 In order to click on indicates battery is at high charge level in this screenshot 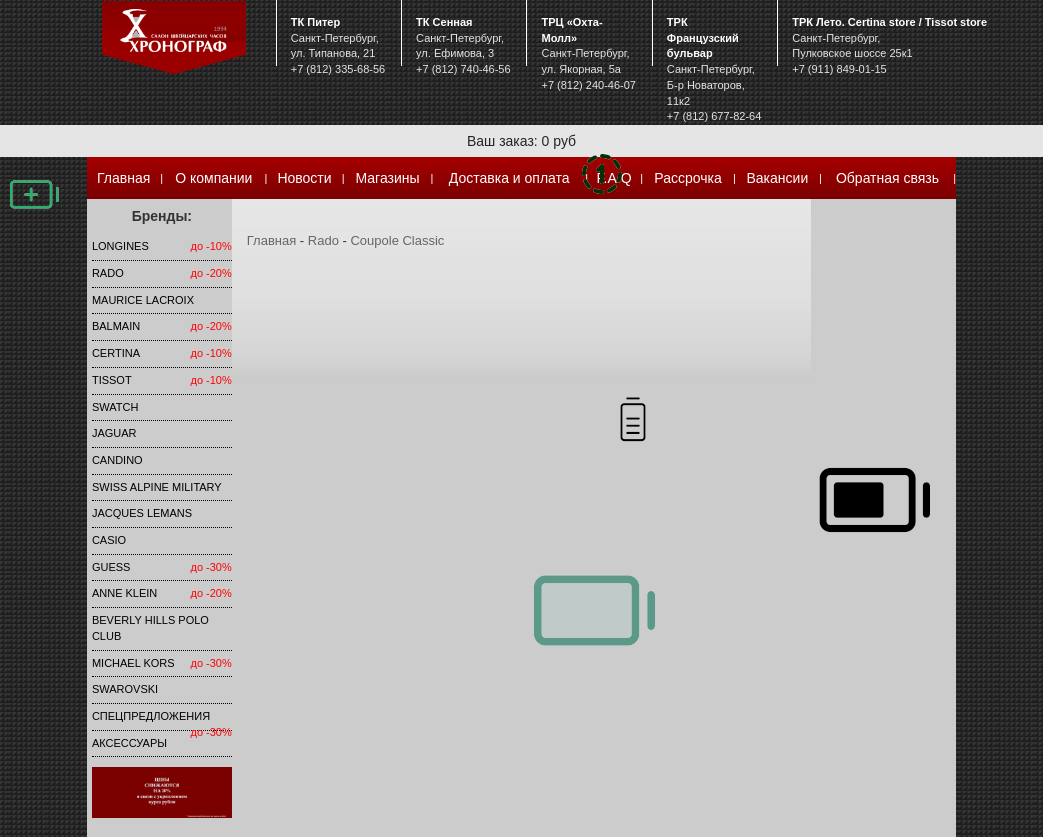, I will do `click(873, 500)`.